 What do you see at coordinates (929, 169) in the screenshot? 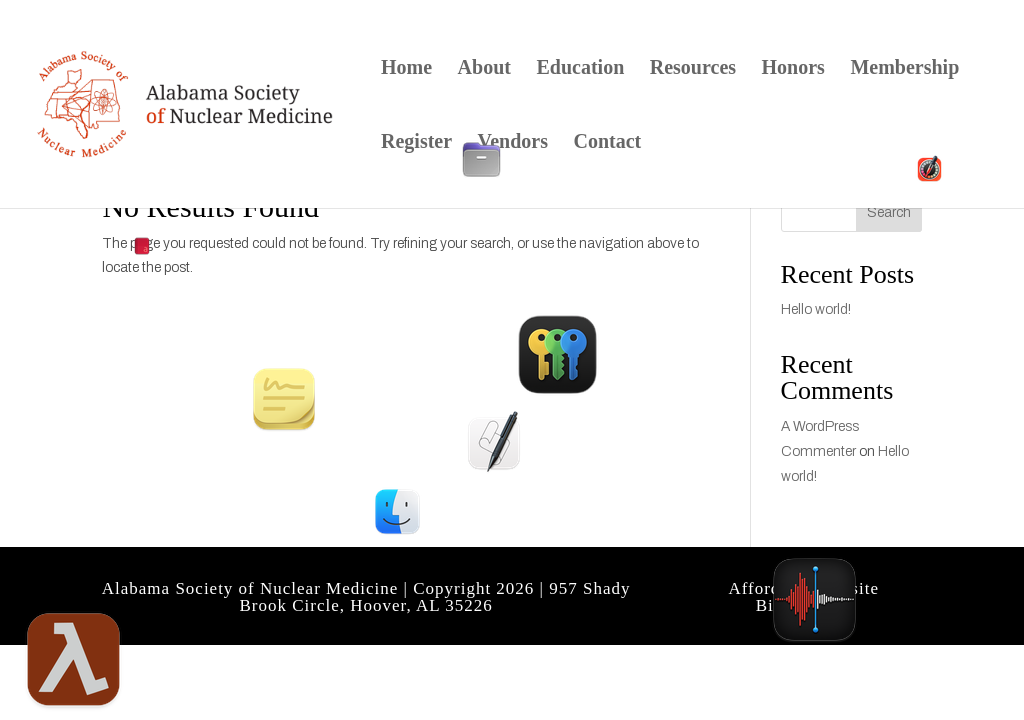
I see `open Digital Color Meter app` at bounding box center [929, 169].